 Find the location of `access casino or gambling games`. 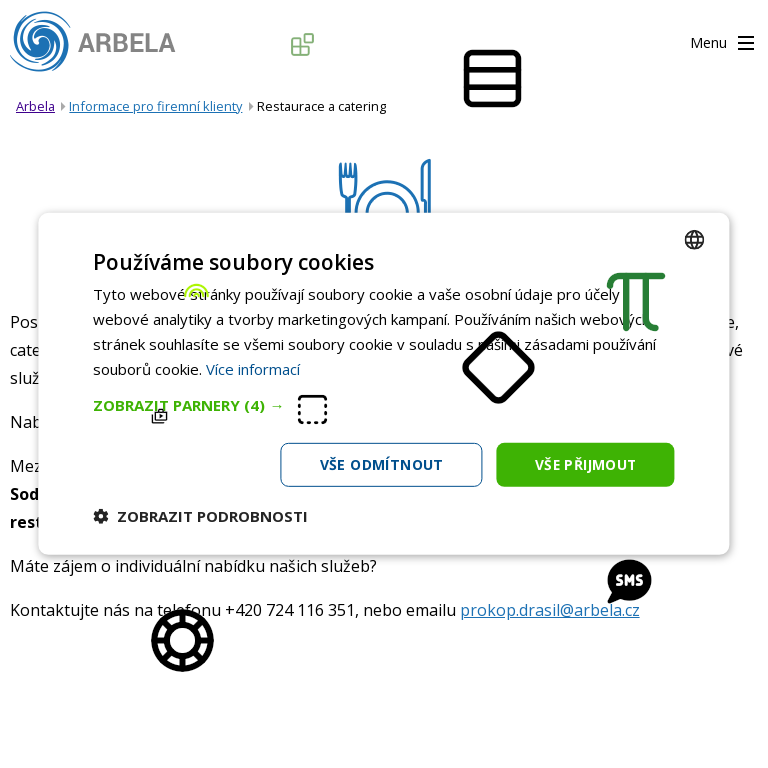

access casino or gambling games is located at coordinates (182, 640).